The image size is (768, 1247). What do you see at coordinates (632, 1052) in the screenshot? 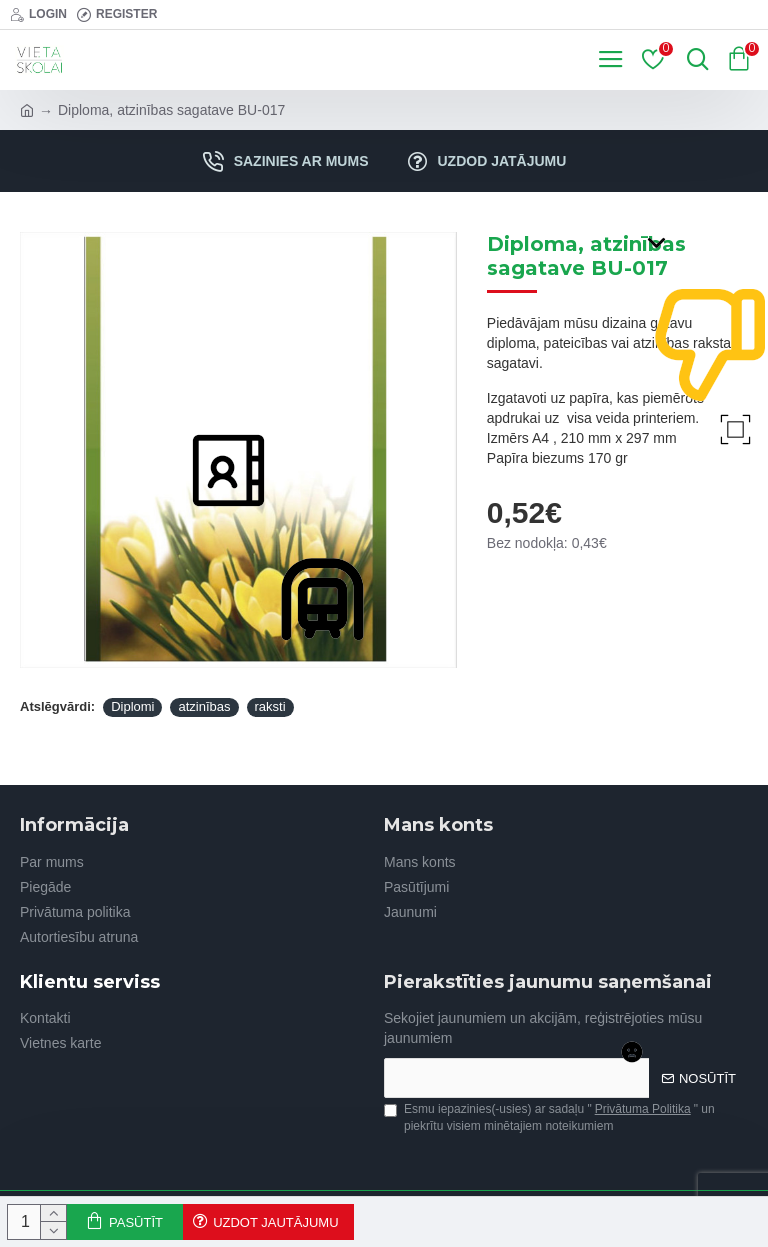
I see `indicate negative feedback or dissatisfaction` at bounding box center [632, 1052].